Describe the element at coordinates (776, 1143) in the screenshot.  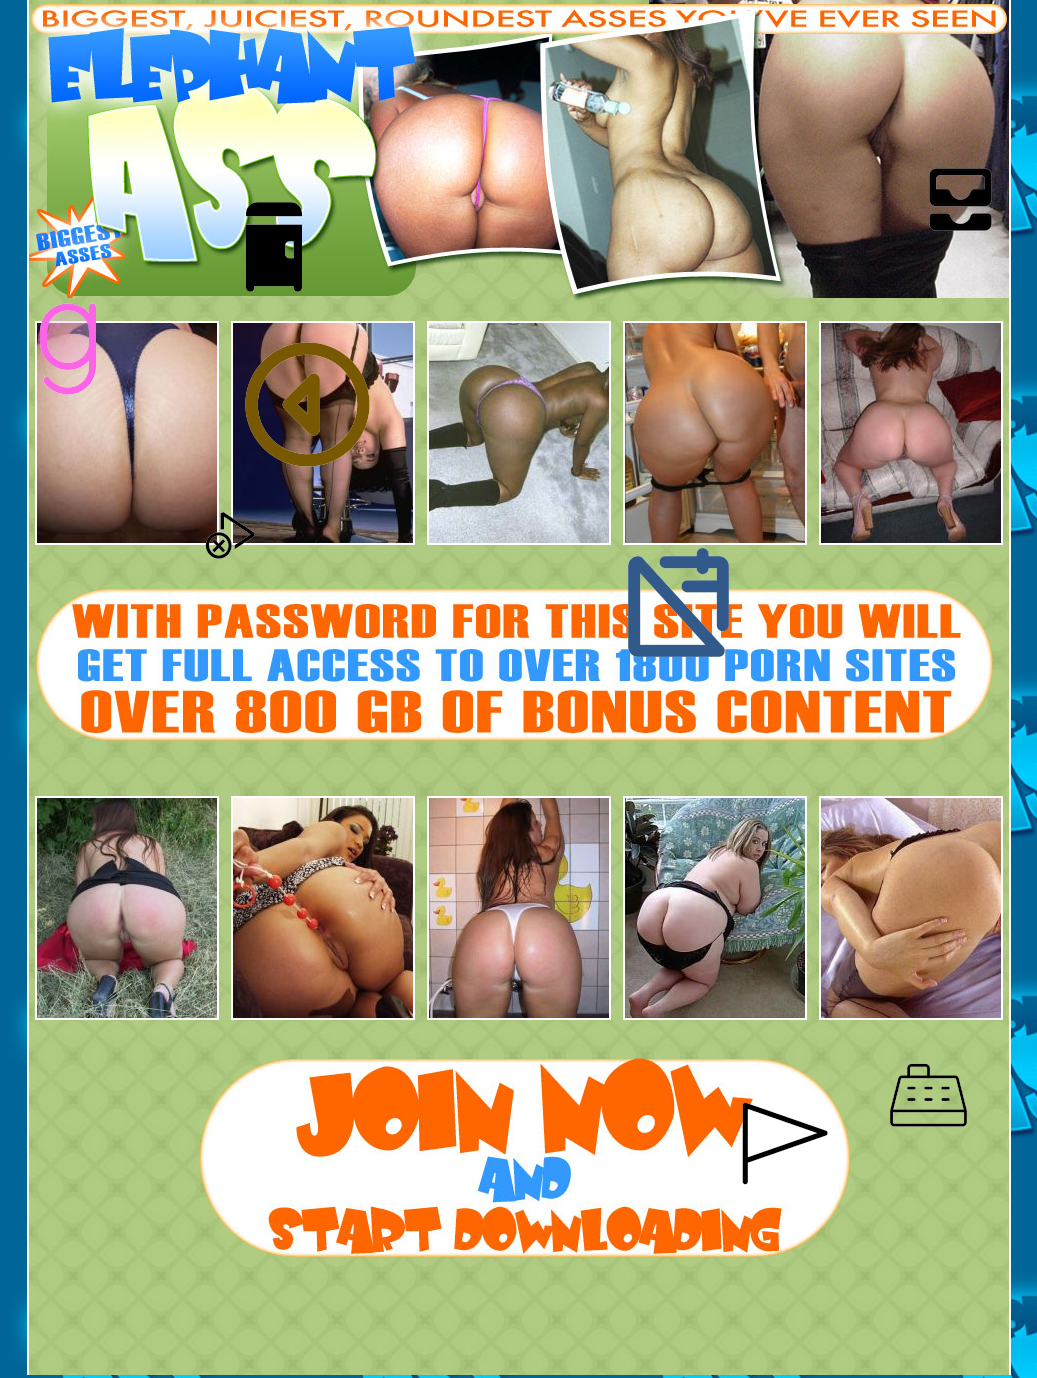
I see `flag or bookmark an item` at that location.